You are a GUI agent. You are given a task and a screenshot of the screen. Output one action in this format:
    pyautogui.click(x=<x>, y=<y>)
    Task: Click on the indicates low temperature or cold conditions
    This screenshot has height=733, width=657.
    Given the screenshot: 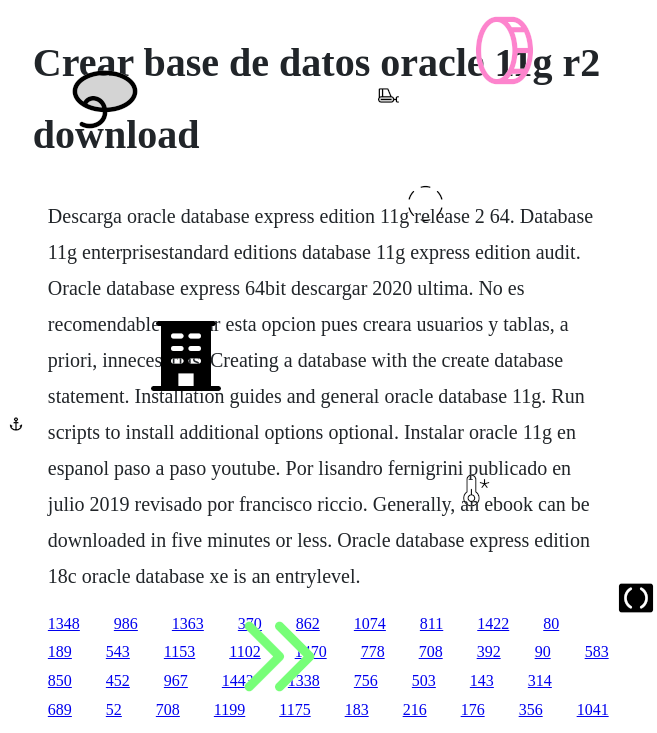 What is the action you would take?
    pyautogui.click(x=472, y=490)
    